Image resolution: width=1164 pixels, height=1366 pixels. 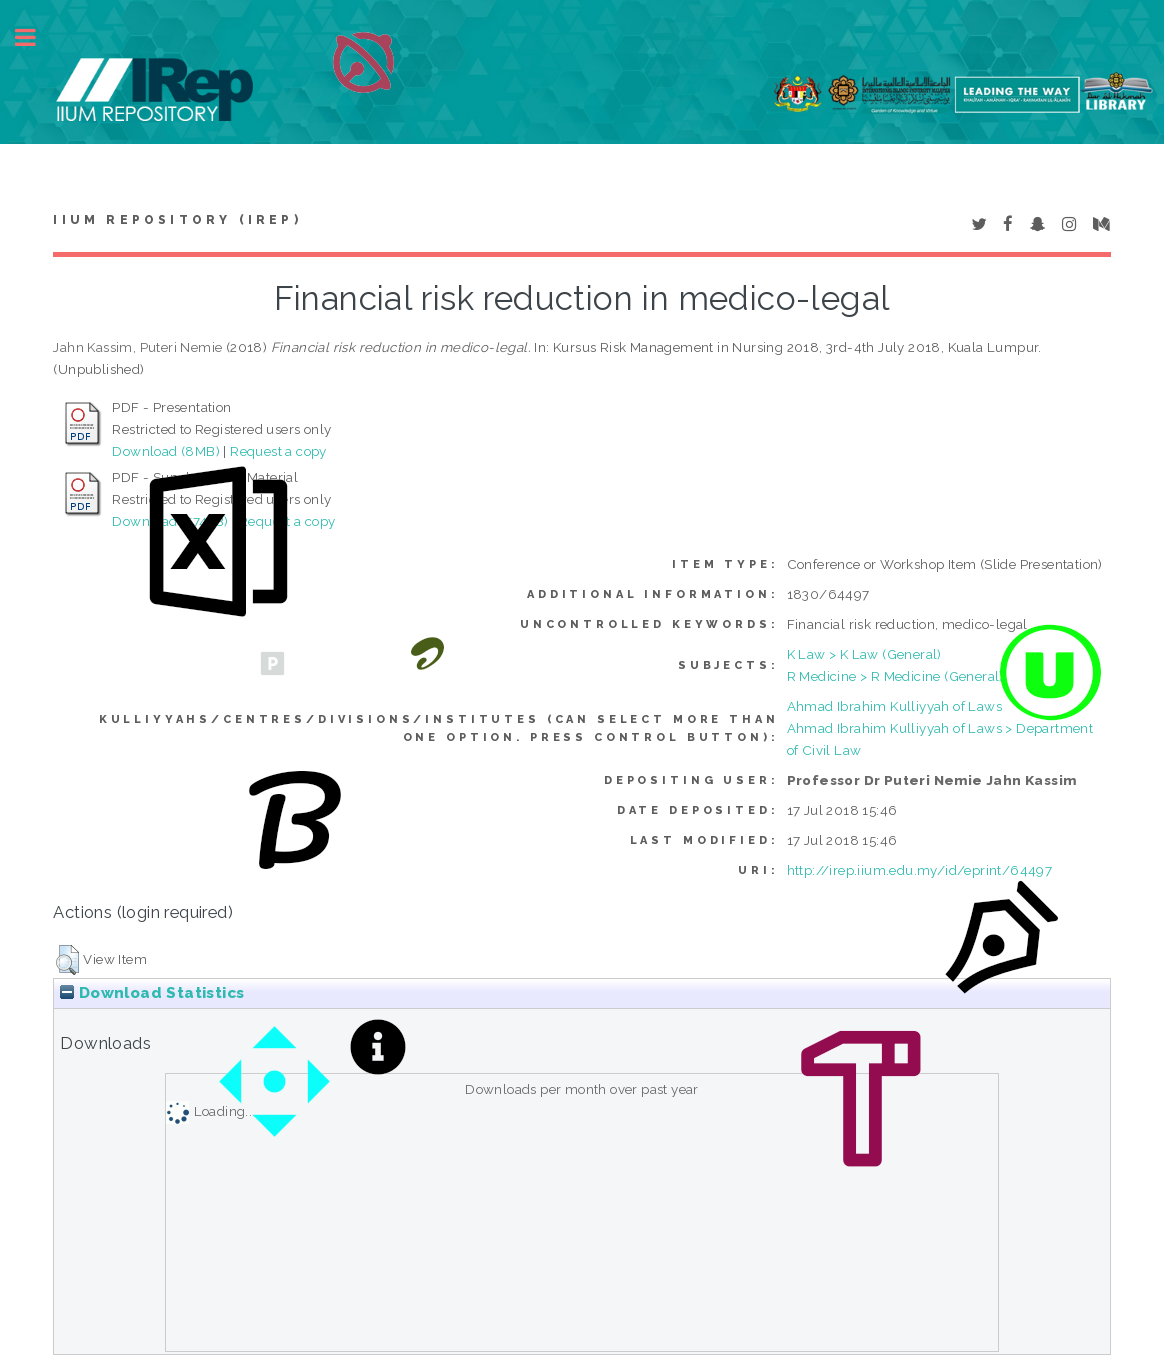 What do you see at coordinates (378, 1047) in the screenshot?
I see `view more information or details` at bounding box center [378, 1047].